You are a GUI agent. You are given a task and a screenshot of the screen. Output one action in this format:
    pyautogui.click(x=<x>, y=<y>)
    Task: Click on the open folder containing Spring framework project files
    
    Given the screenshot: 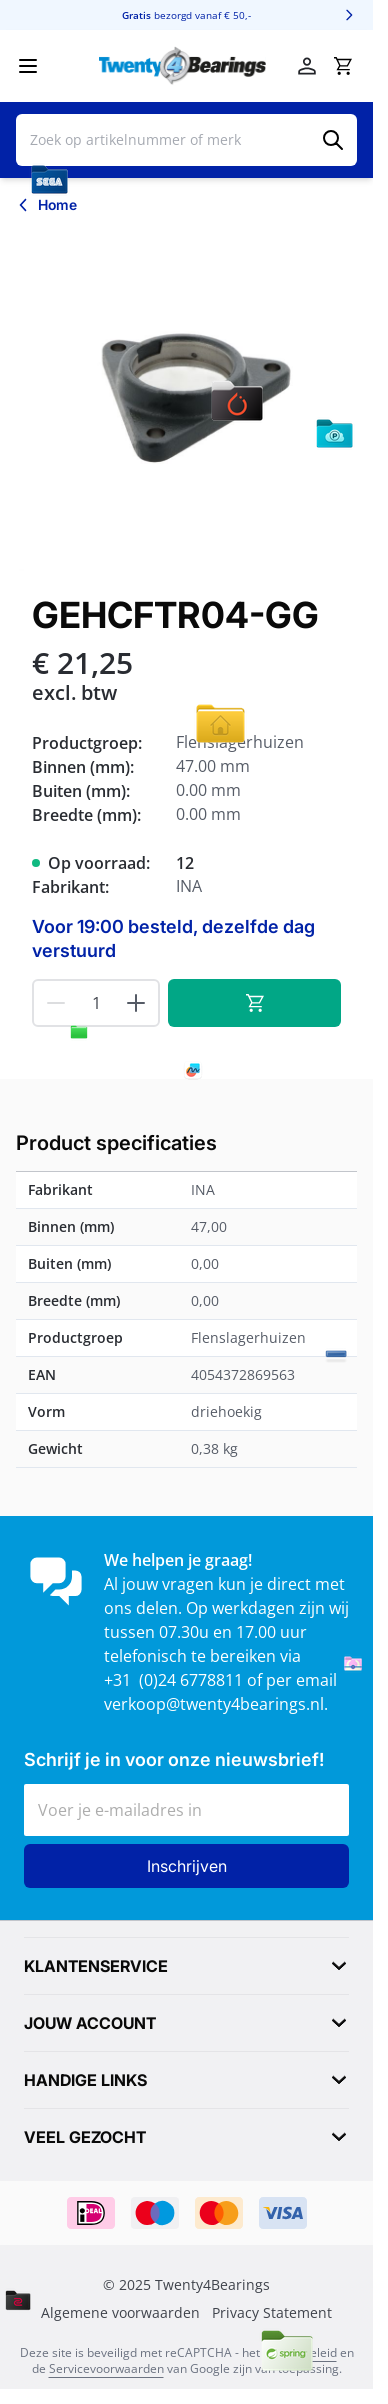 What is the action you would take?
    pyautogui.click(x=287, y=2352)
    